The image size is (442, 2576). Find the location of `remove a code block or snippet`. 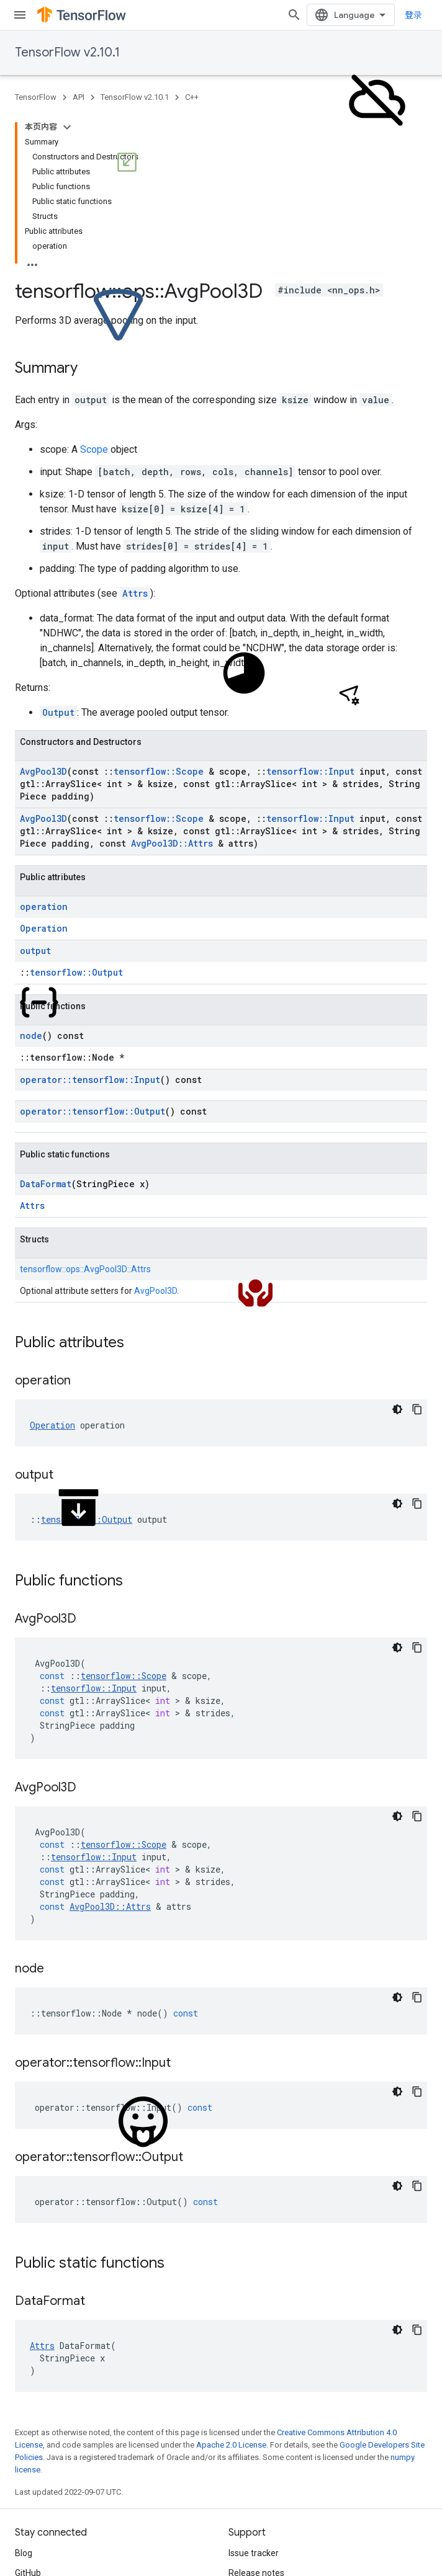

remove a code block or snippet is located at coordinates (39, 1002).